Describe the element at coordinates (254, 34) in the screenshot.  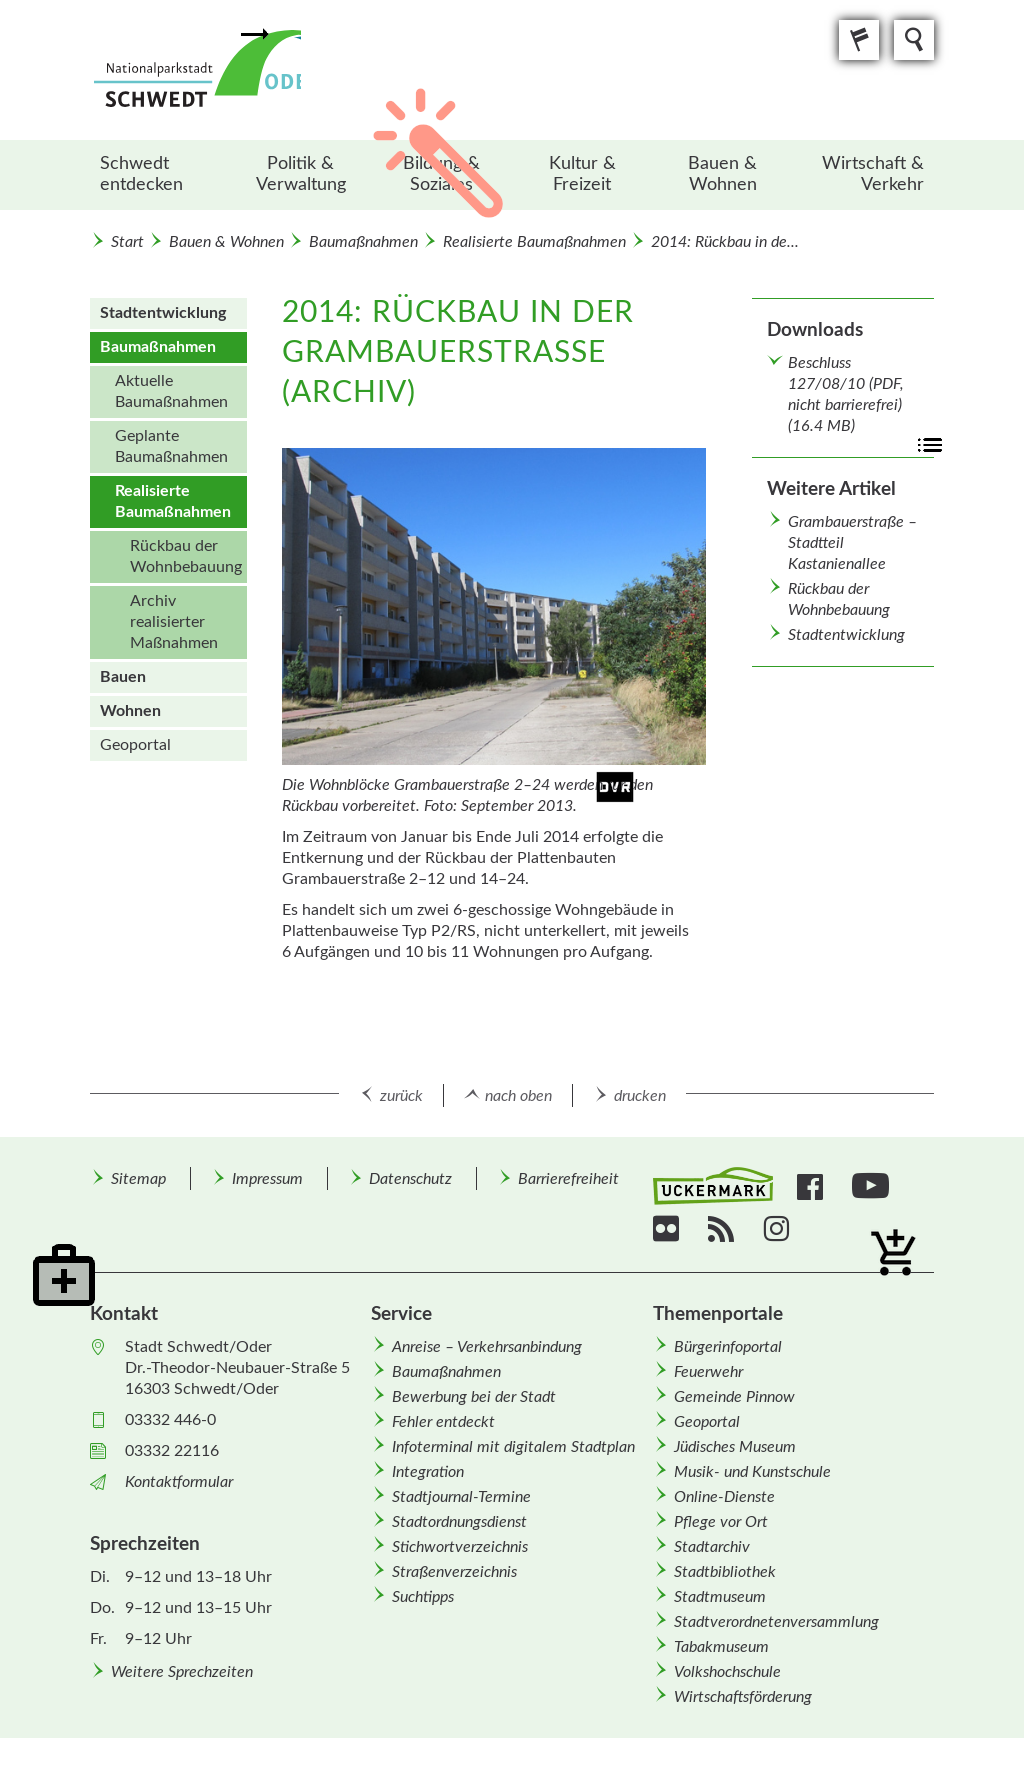
I see `indicates no change or stable trend` at that location.